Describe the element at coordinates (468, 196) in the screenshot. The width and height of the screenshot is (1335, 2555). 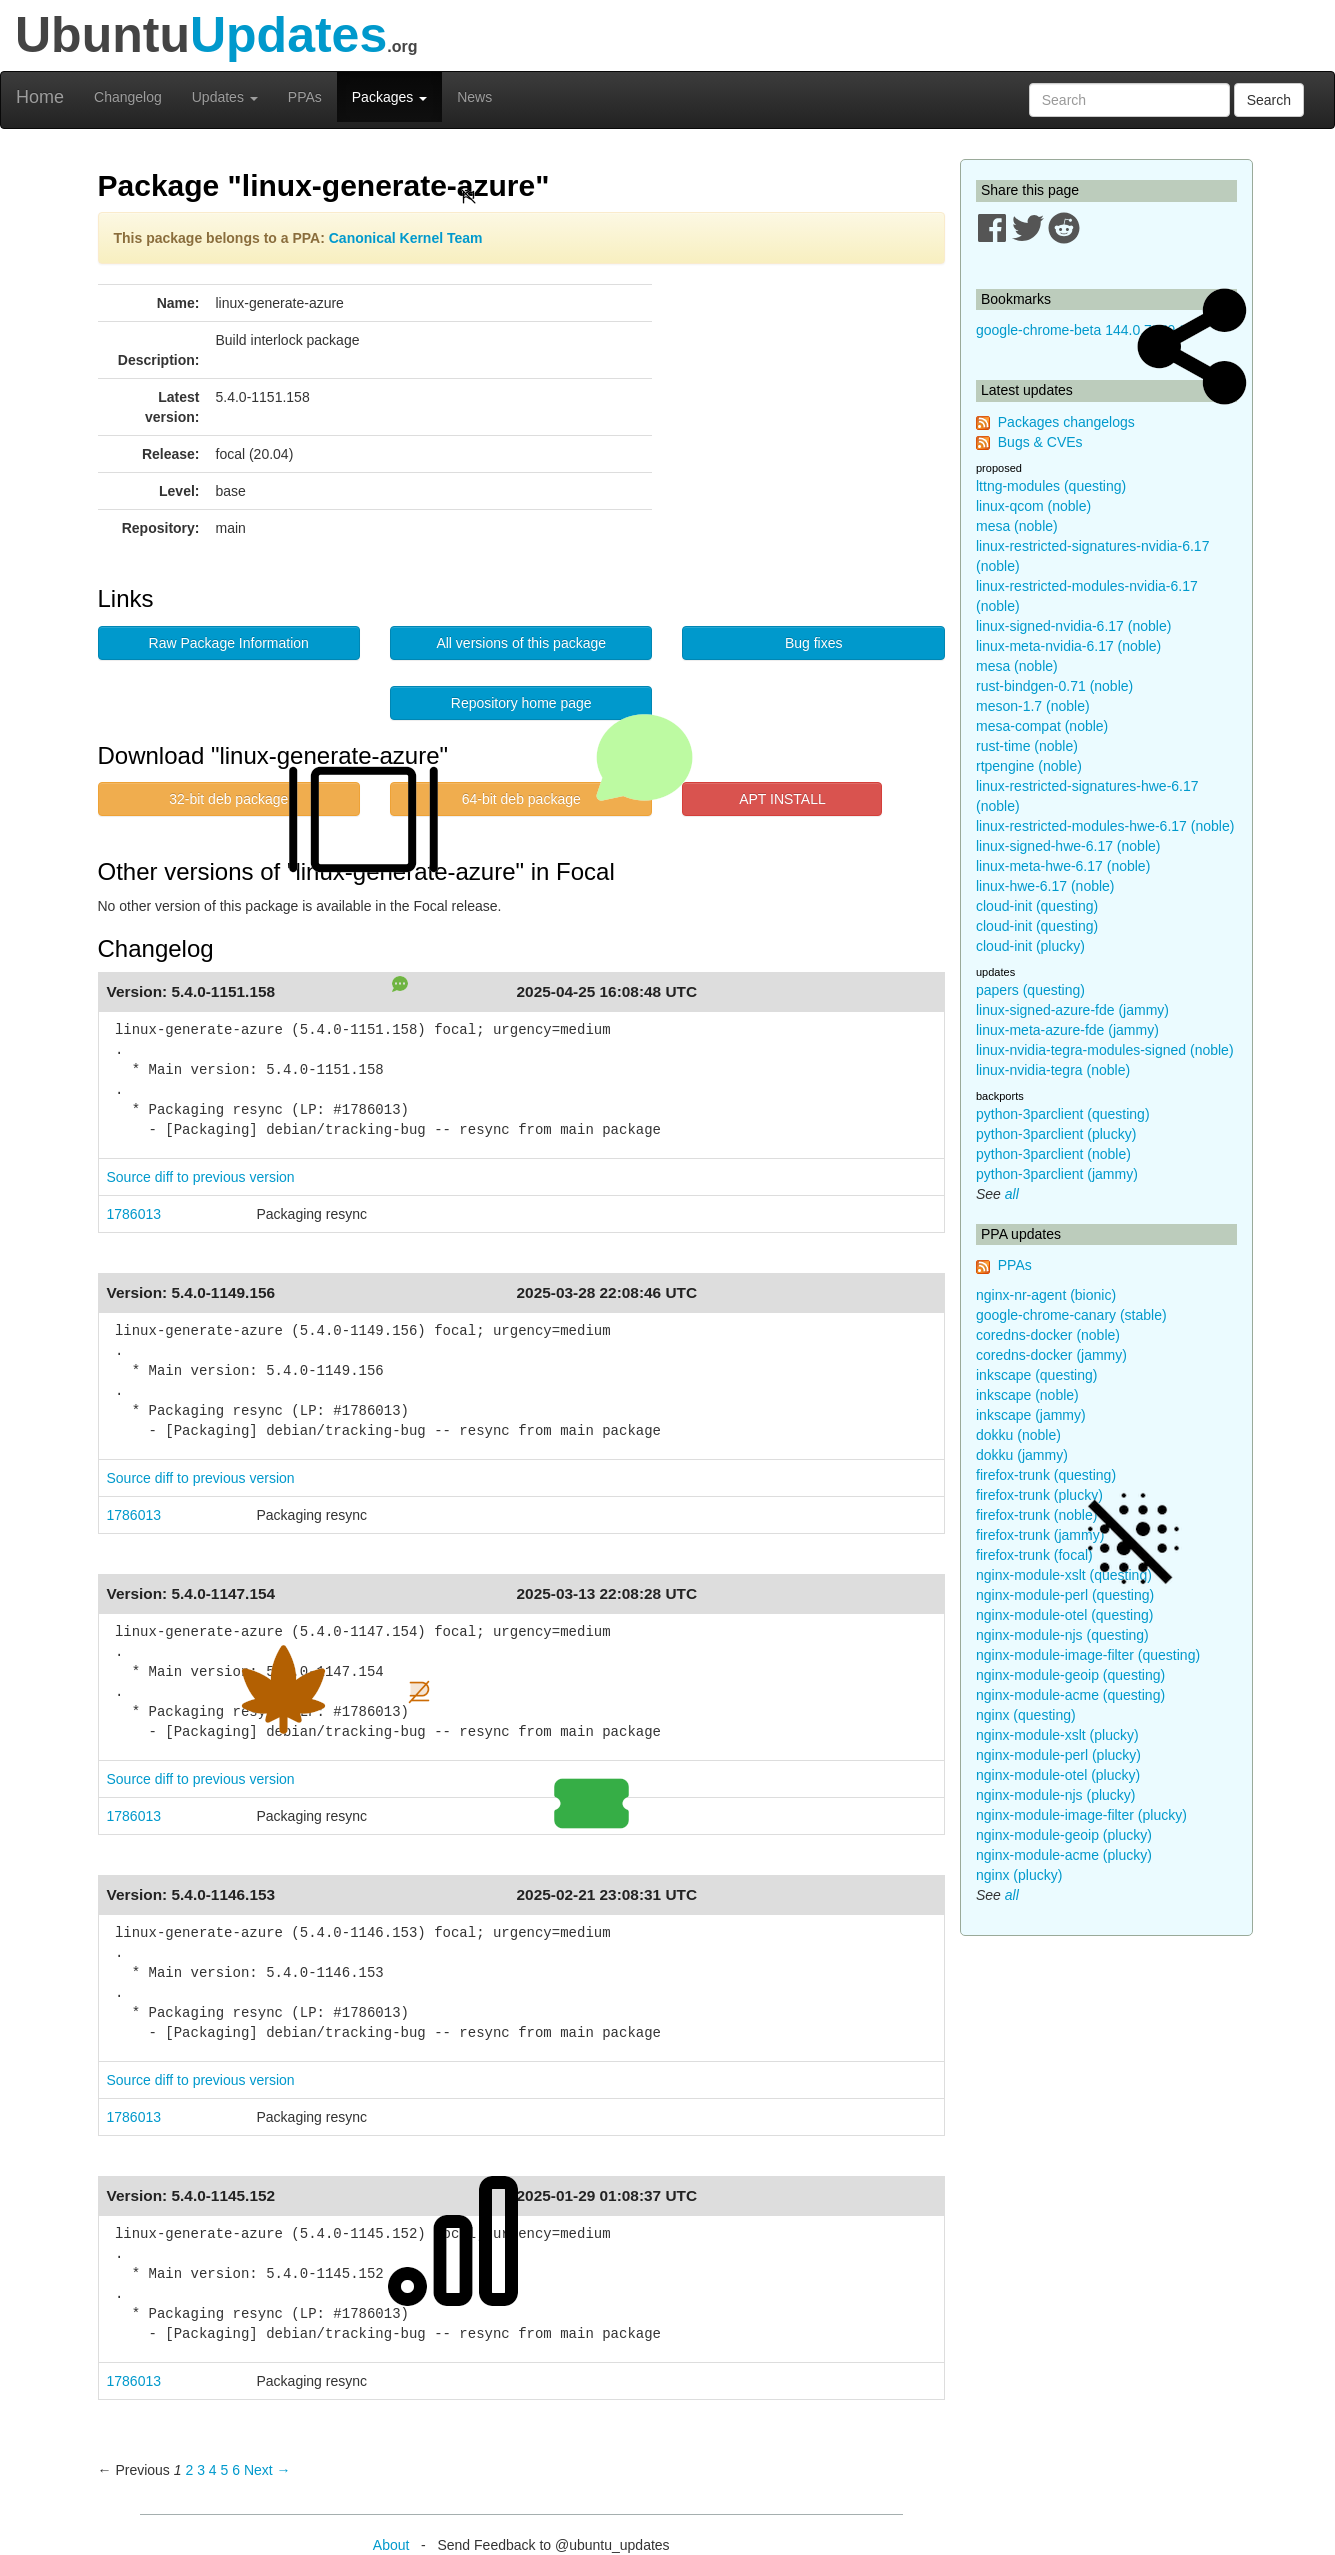
I see `disable flag or marker` at that location.